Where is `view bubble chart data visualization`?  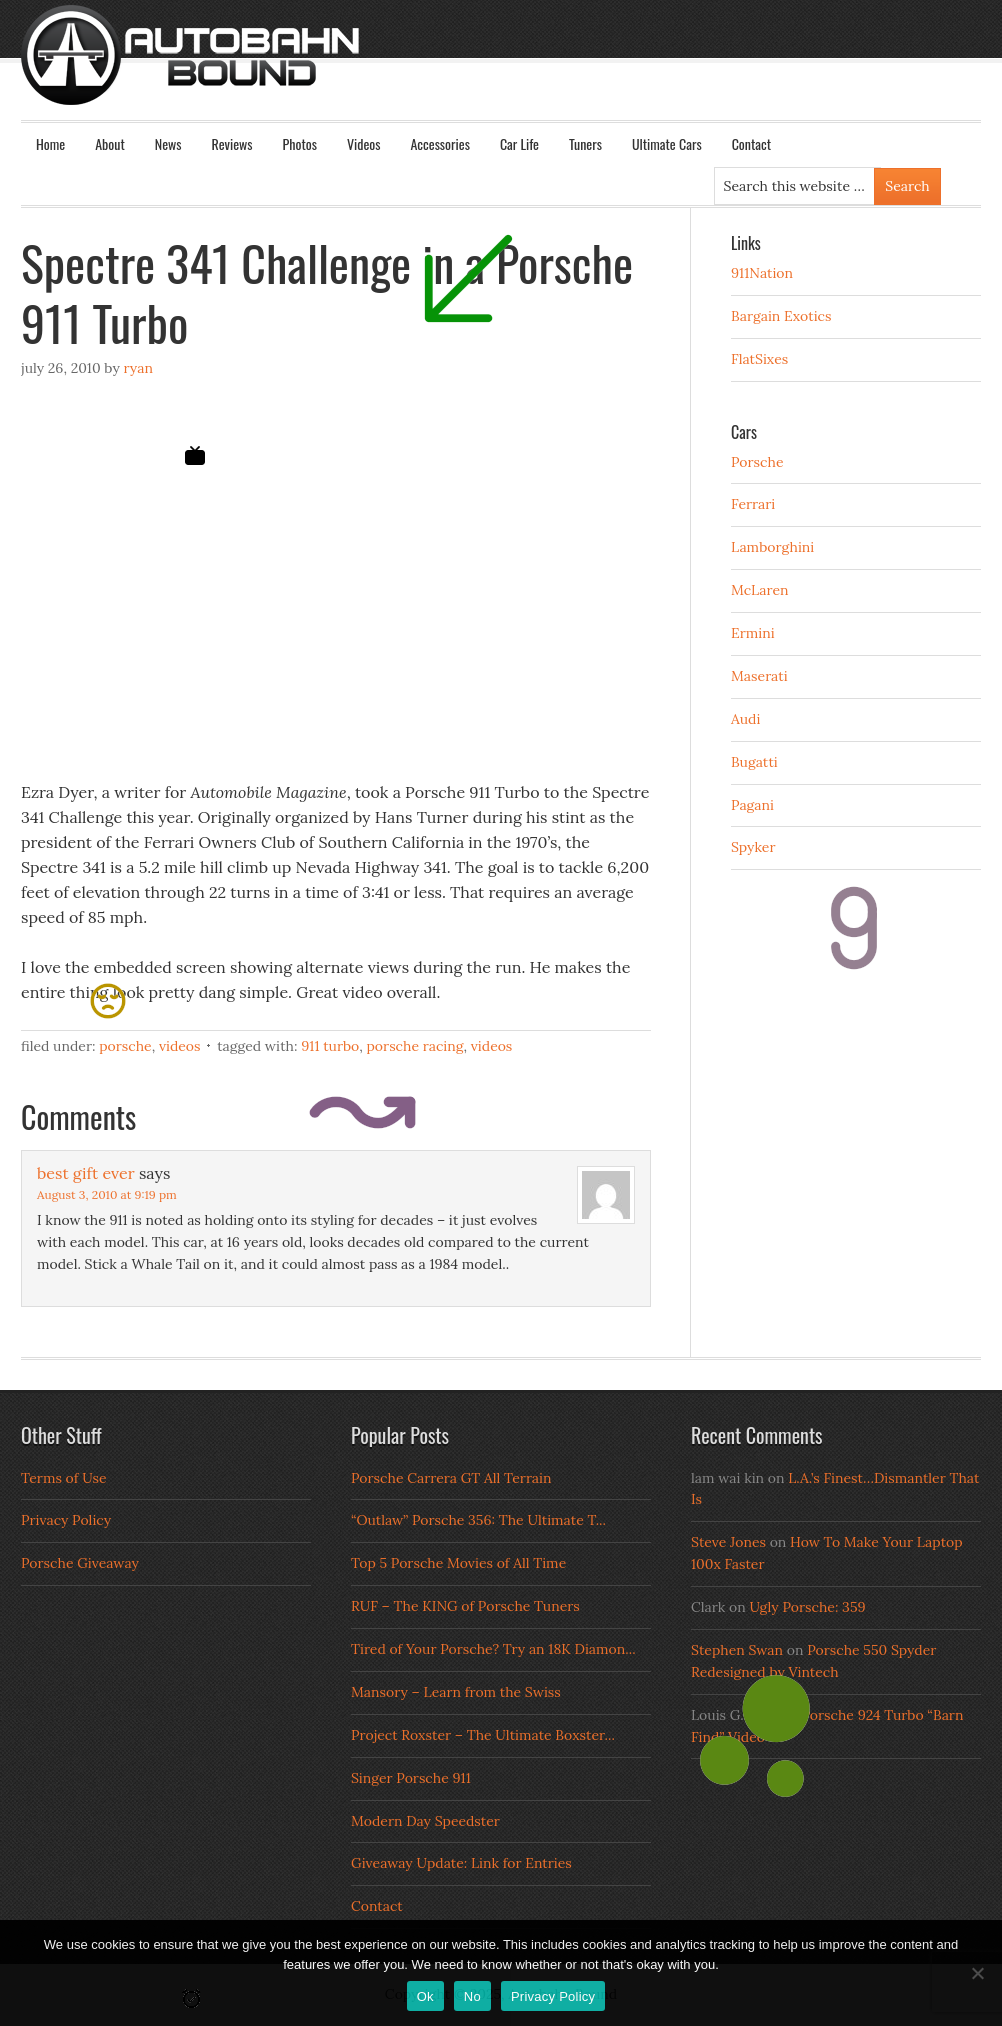
view bubble chart data visualization is located at coordinates (761, 1736).